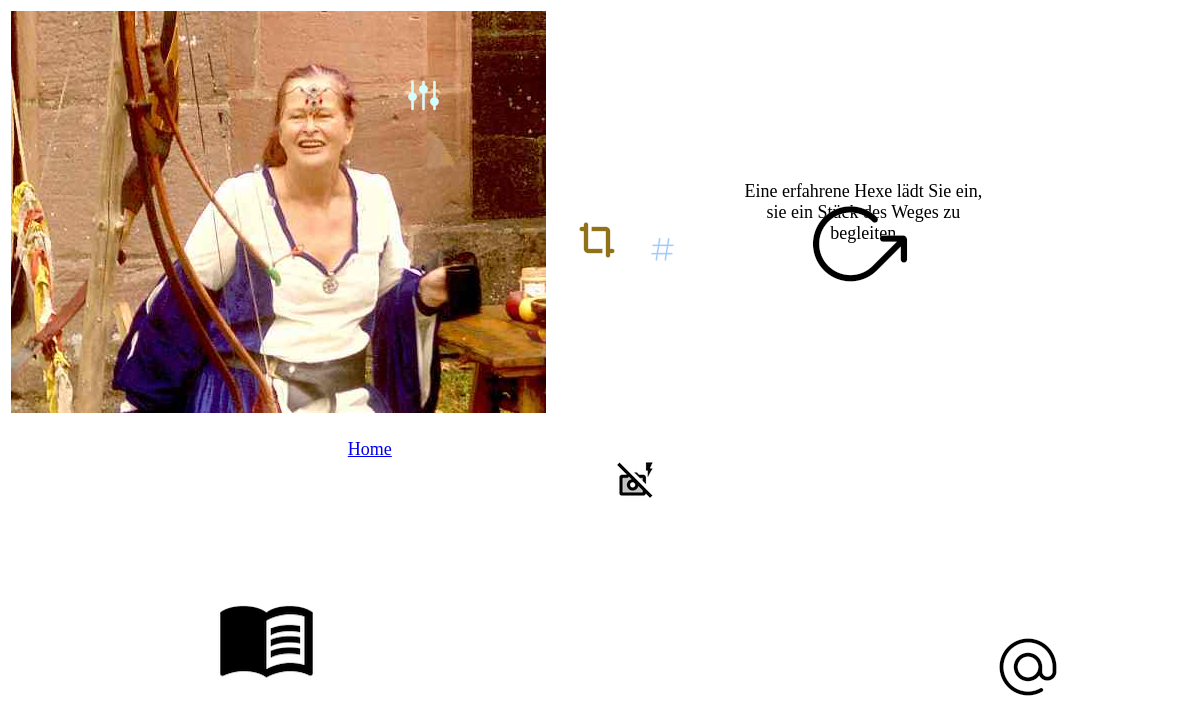  What do you see at coordinates (1028, 667) in the screenshot?
I see `mention or tag a user` at bounding box center [1028, 667].